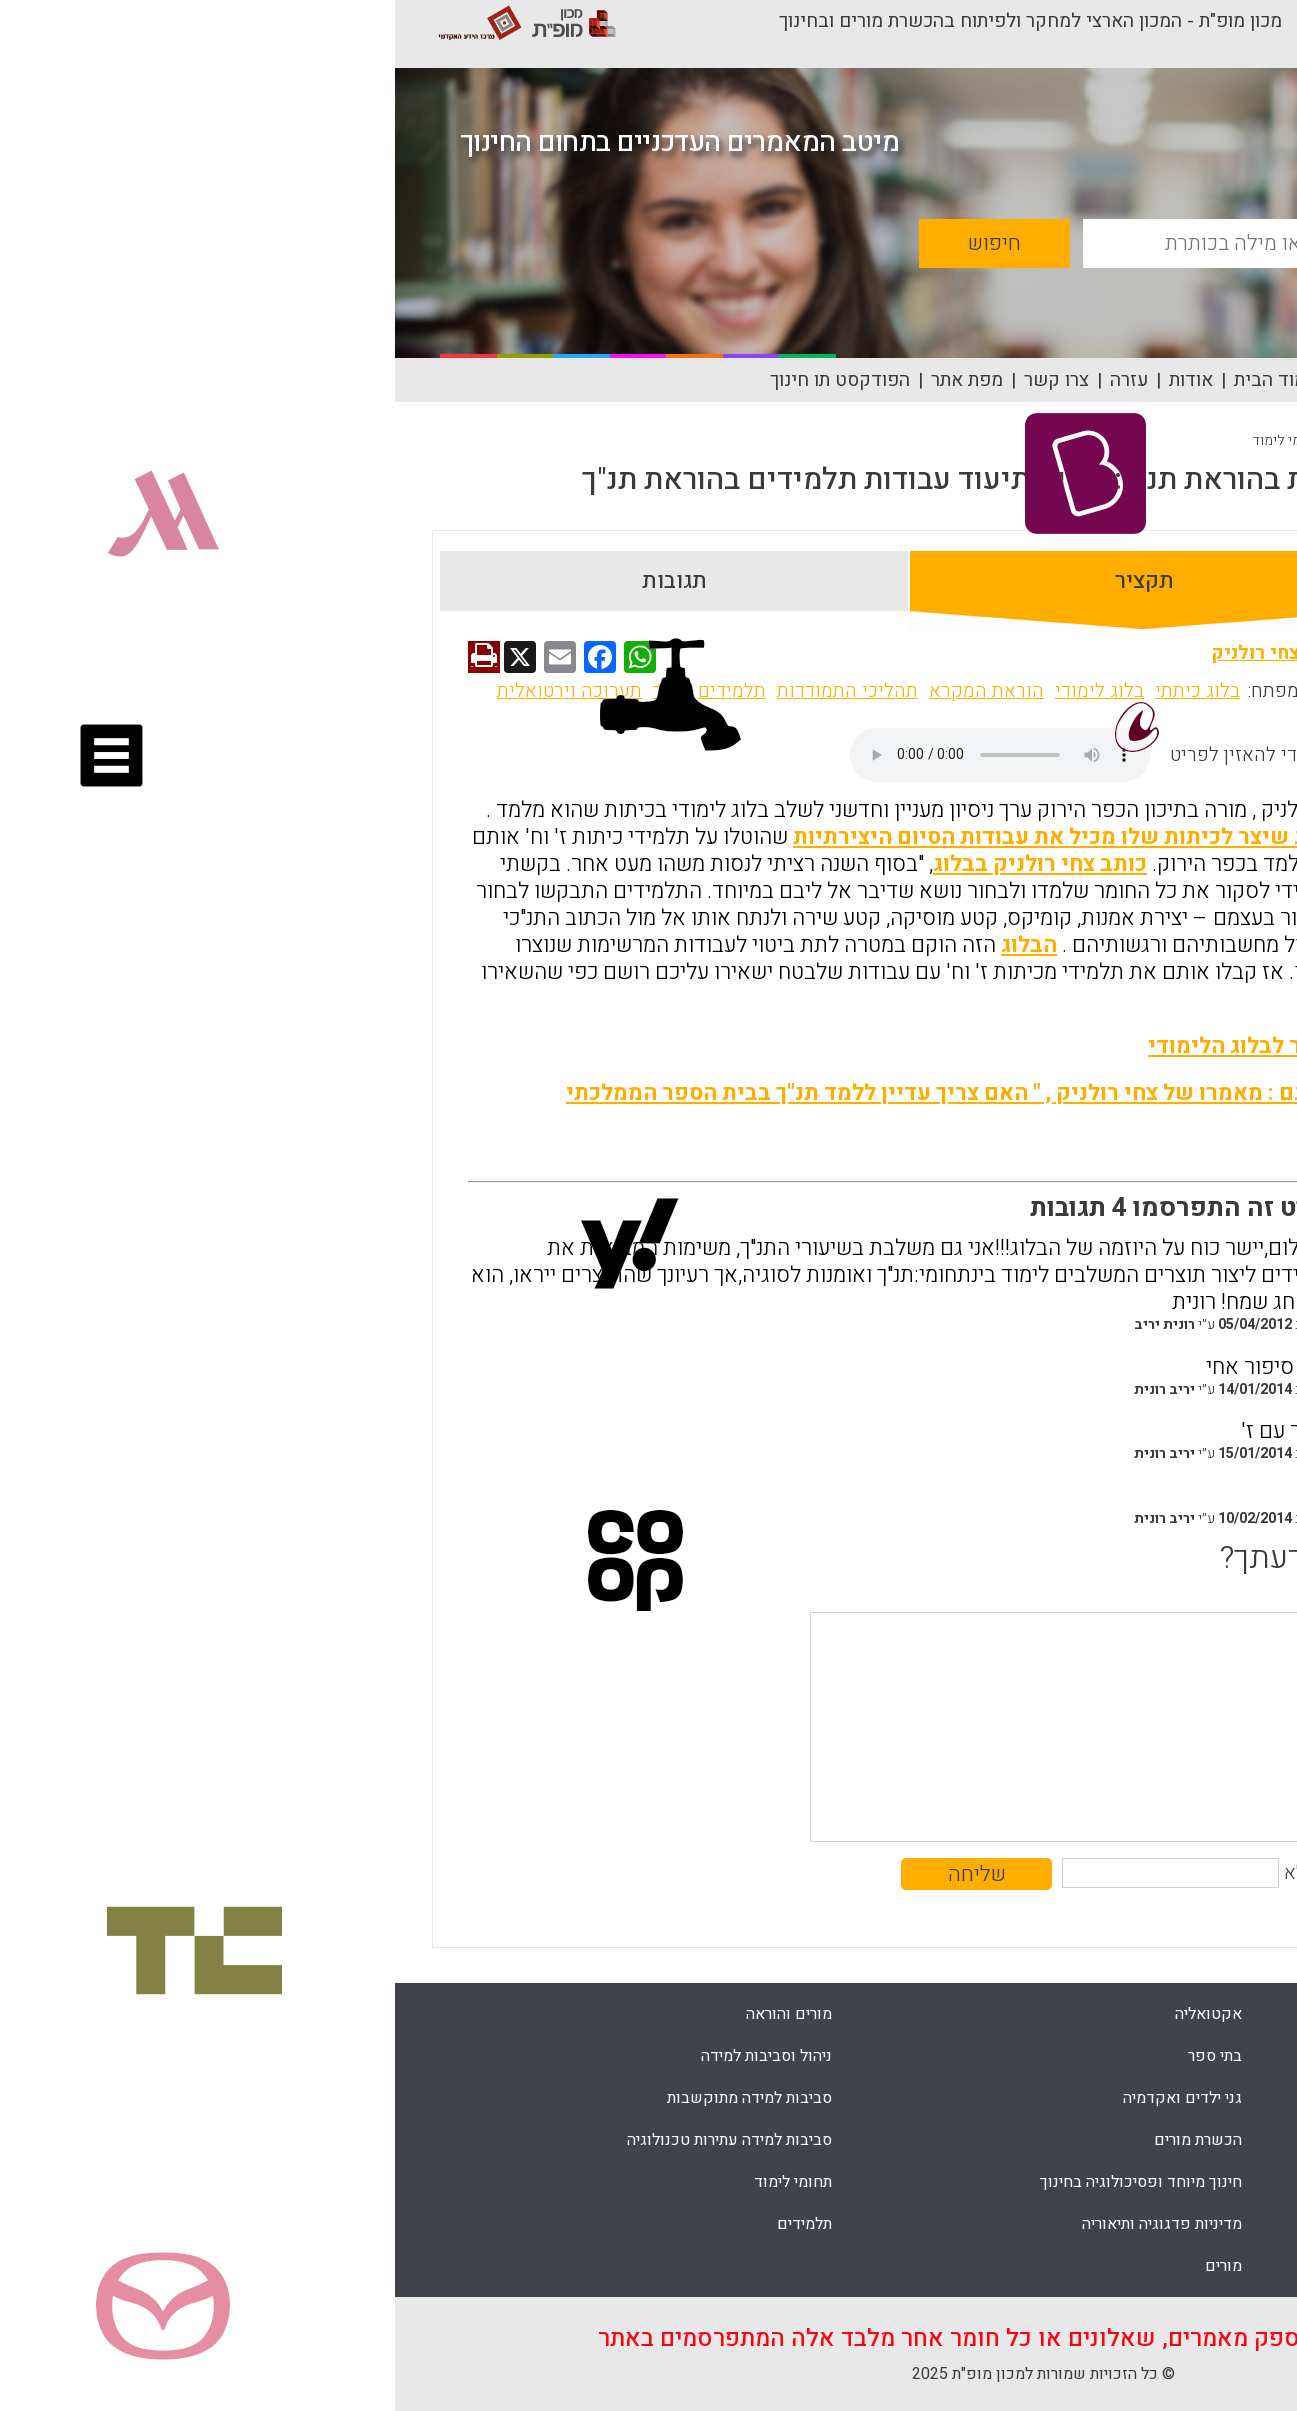  What do you see at coordinates (163, 513) in the screenshot?
I see `open the Marriott hotel booking app` at bounding box center [163, 513].